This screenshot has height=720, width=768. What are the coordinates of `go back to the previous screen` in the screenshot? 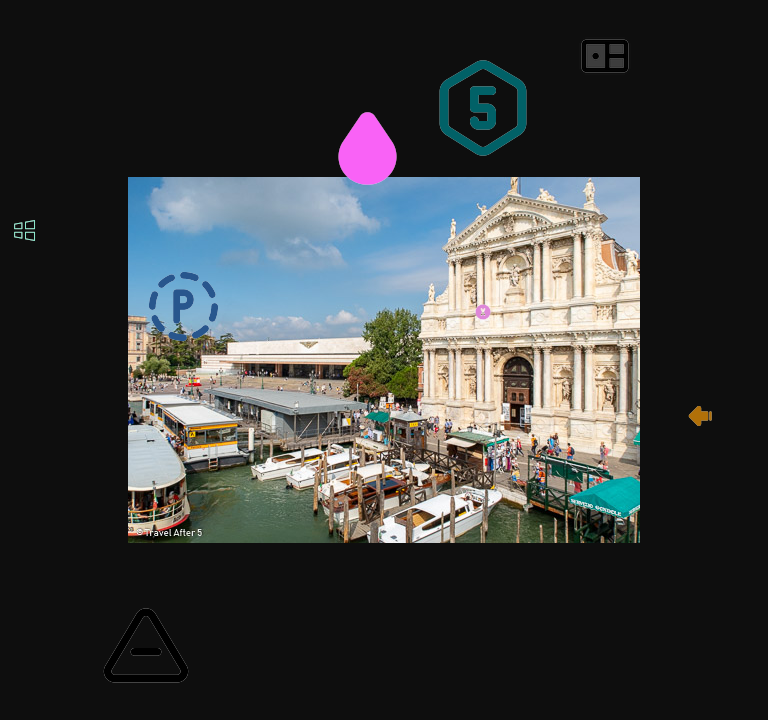 It's located at (700, 416).